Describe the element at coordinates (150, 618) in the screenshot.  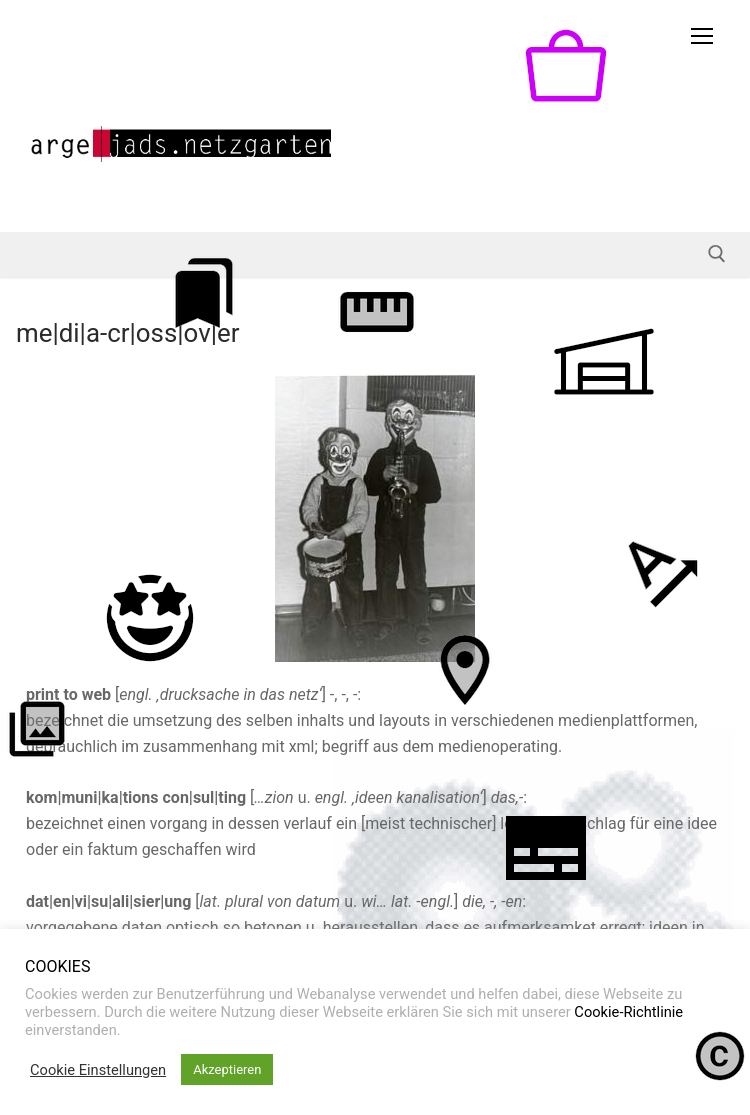
I see `rate something as amazing or five-star` at that location.